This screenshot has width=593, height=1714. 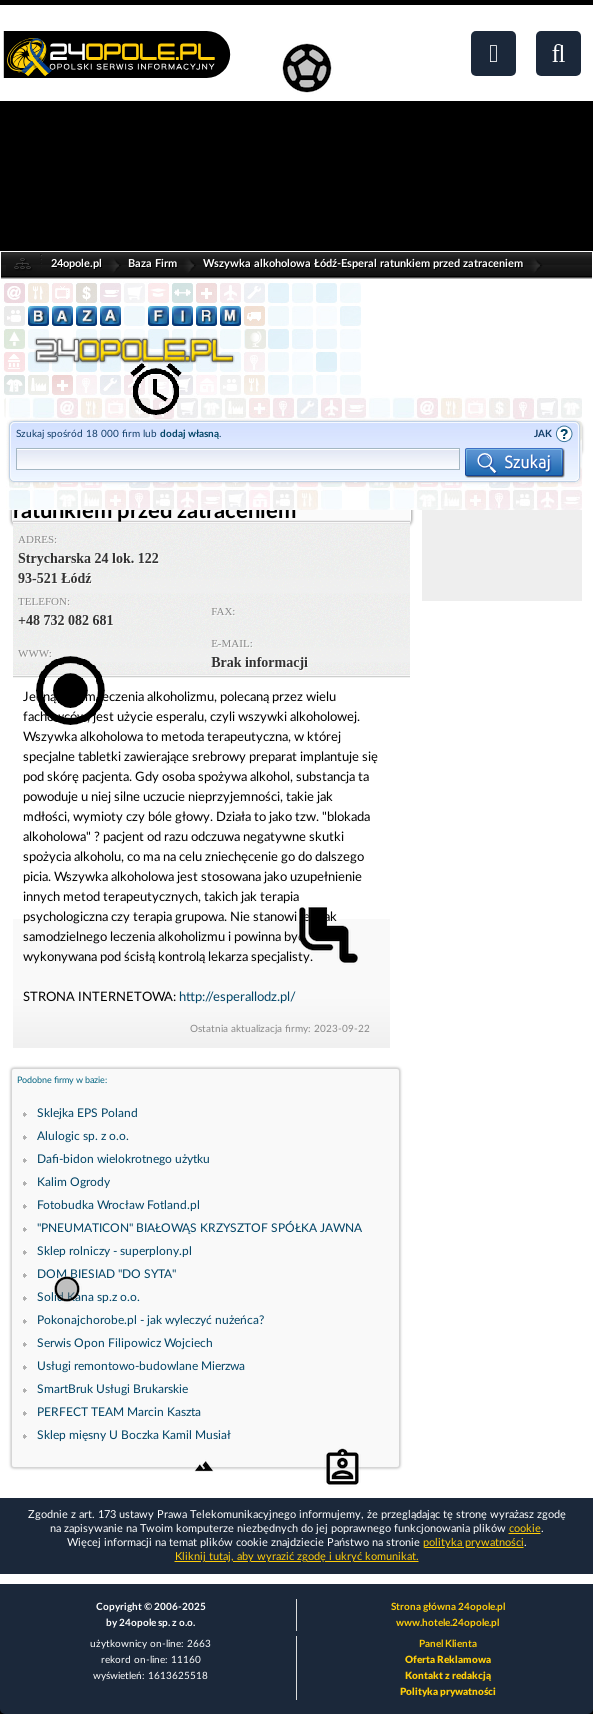 What do you see at coordinates (70, 690) in the screenshot?
I see `indicates a selected radio button option` at bounding box center [70, 690].